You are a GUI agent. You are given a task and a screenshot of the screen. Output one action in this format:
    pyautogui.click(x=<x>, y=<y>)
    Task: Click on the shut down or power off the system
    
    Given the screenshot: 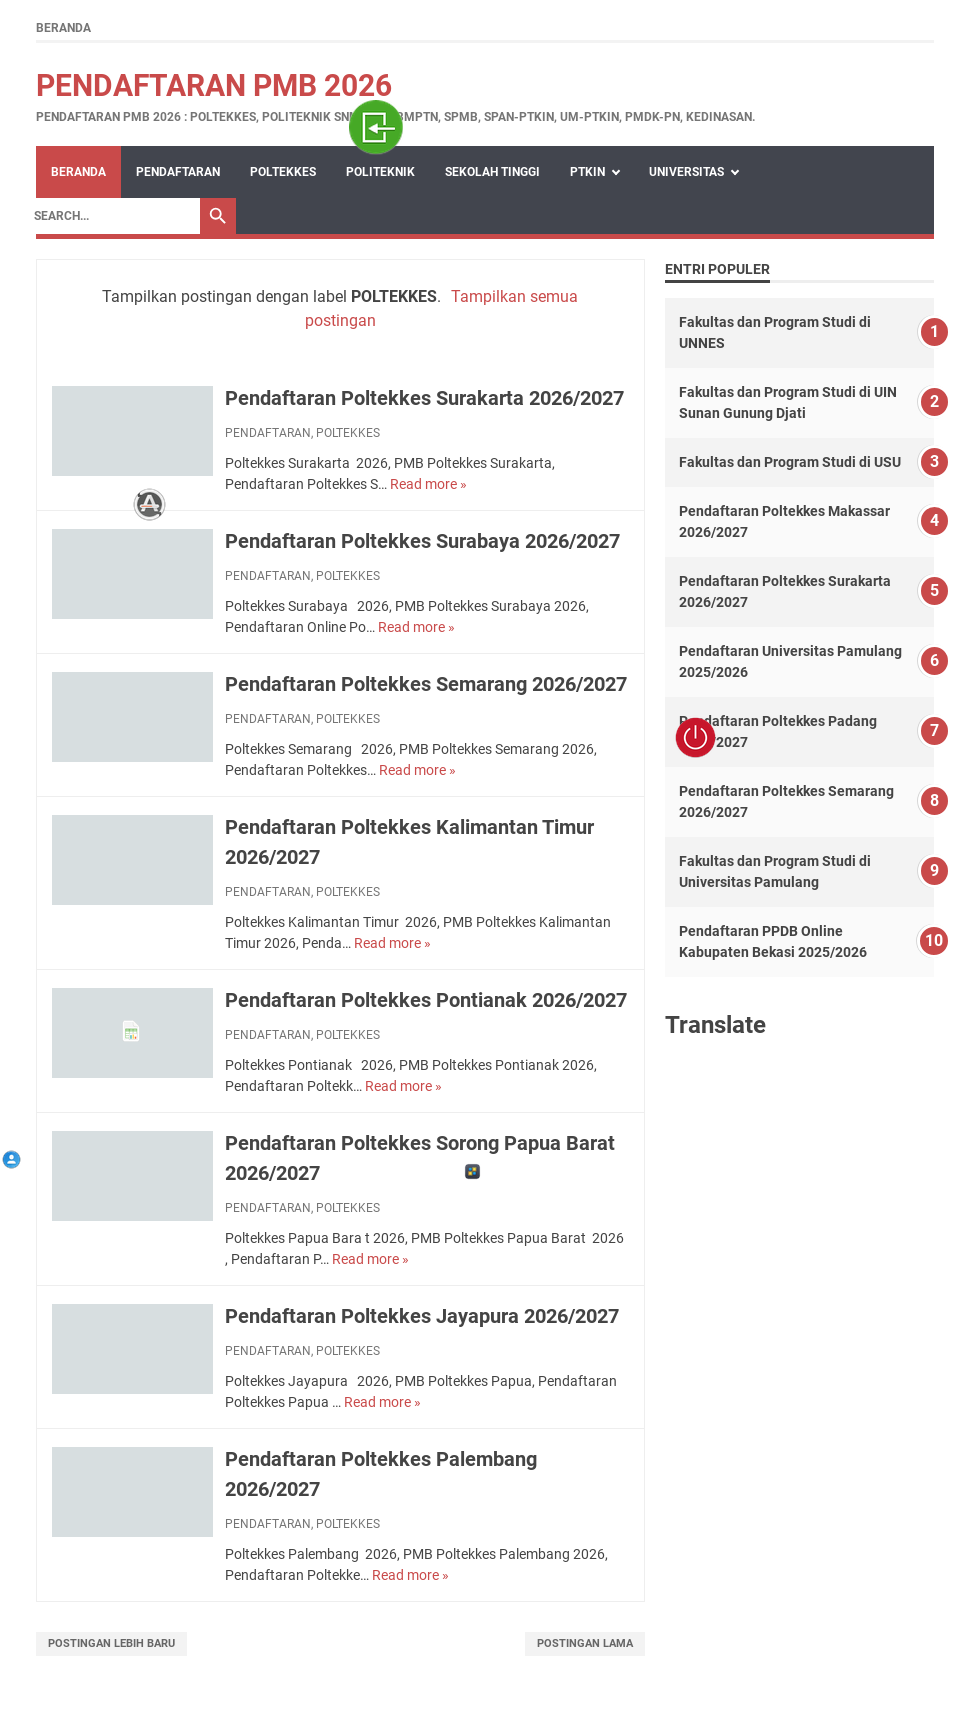 What is the action you would take?
    pyautogui.click(x=695, y=737)
    